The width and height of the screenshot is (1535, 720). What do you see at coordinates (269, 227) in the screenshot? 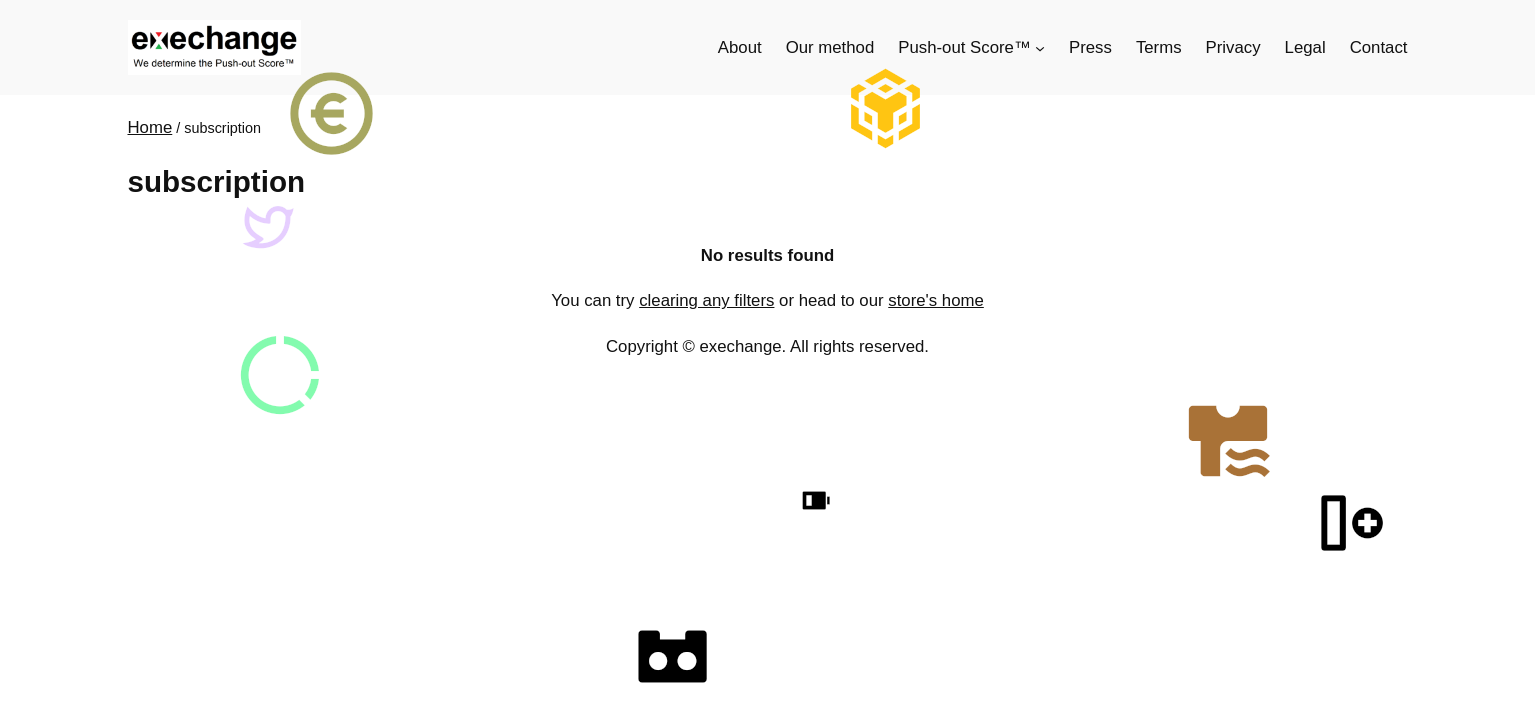
I see `open twitter` at bounding box center [269, 227].